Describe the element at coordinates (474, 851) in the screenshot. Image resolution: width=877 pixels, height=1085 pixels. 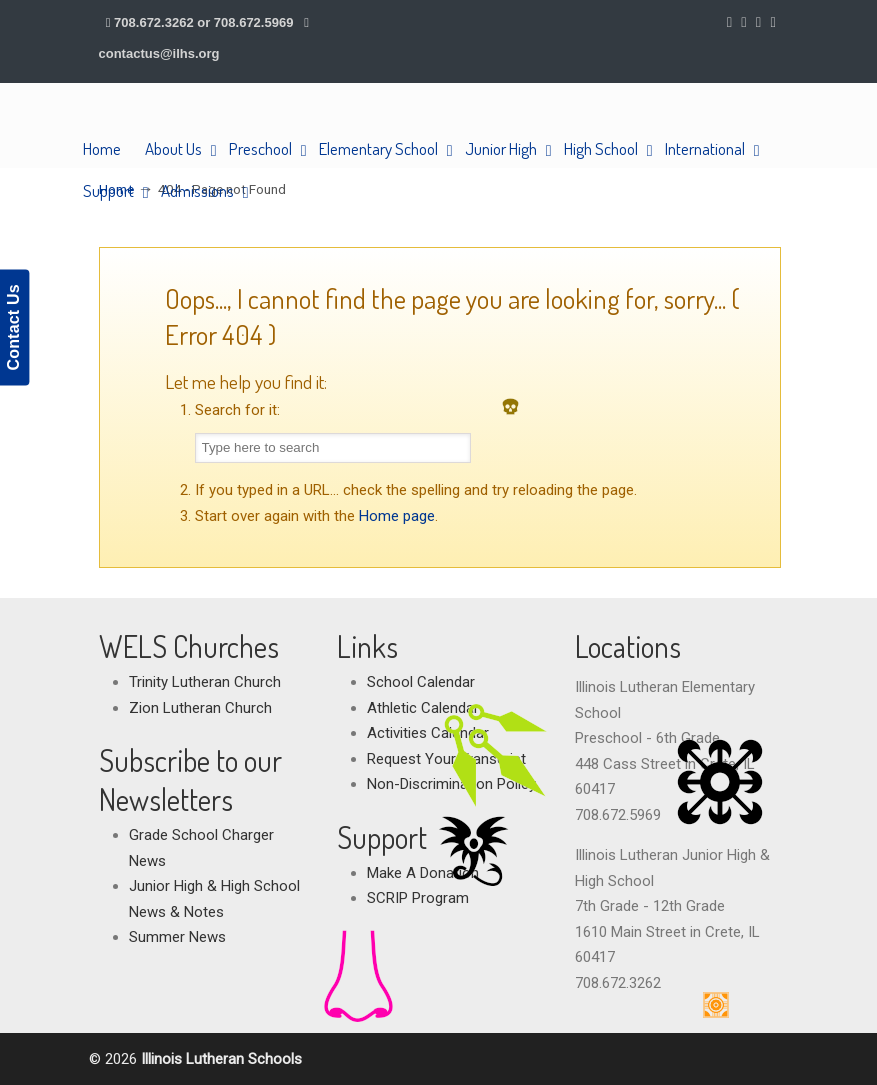
I see `select harpy creature in game` at that location.